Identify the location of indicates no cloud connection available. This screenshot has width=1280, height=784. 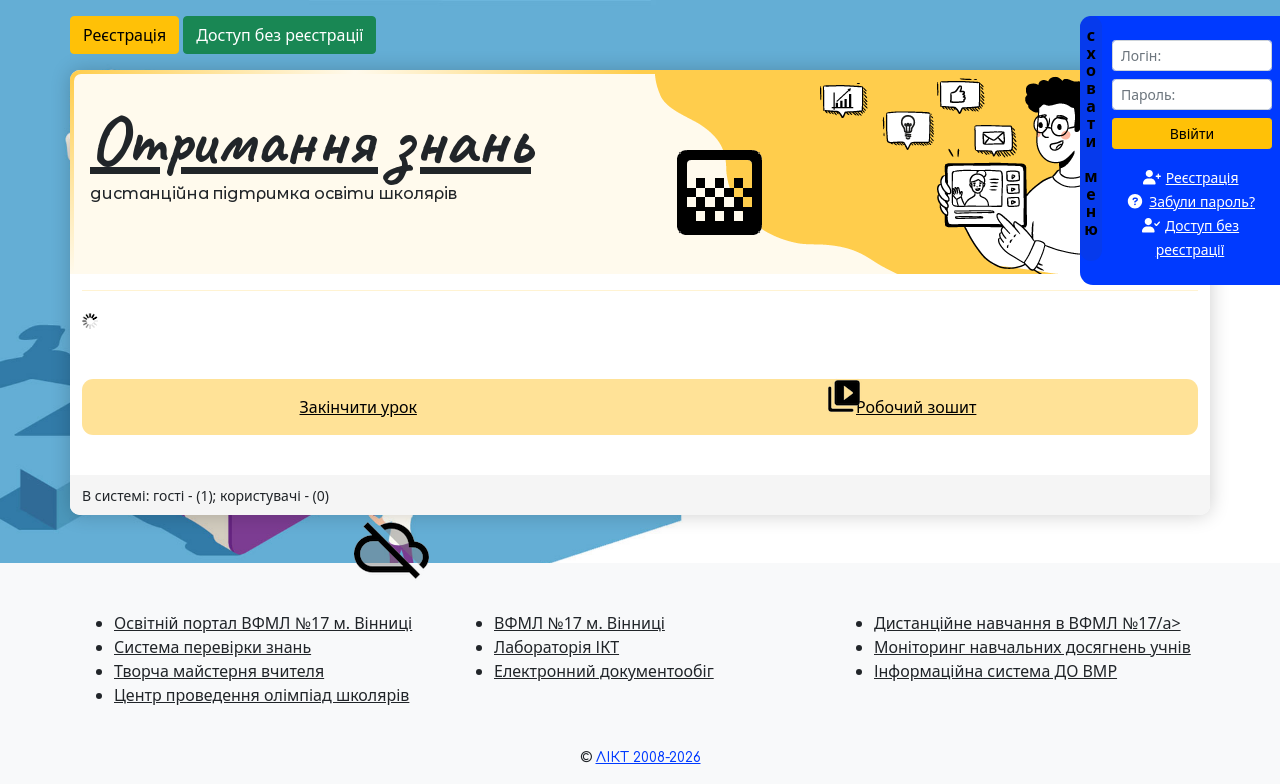
(391, 547).